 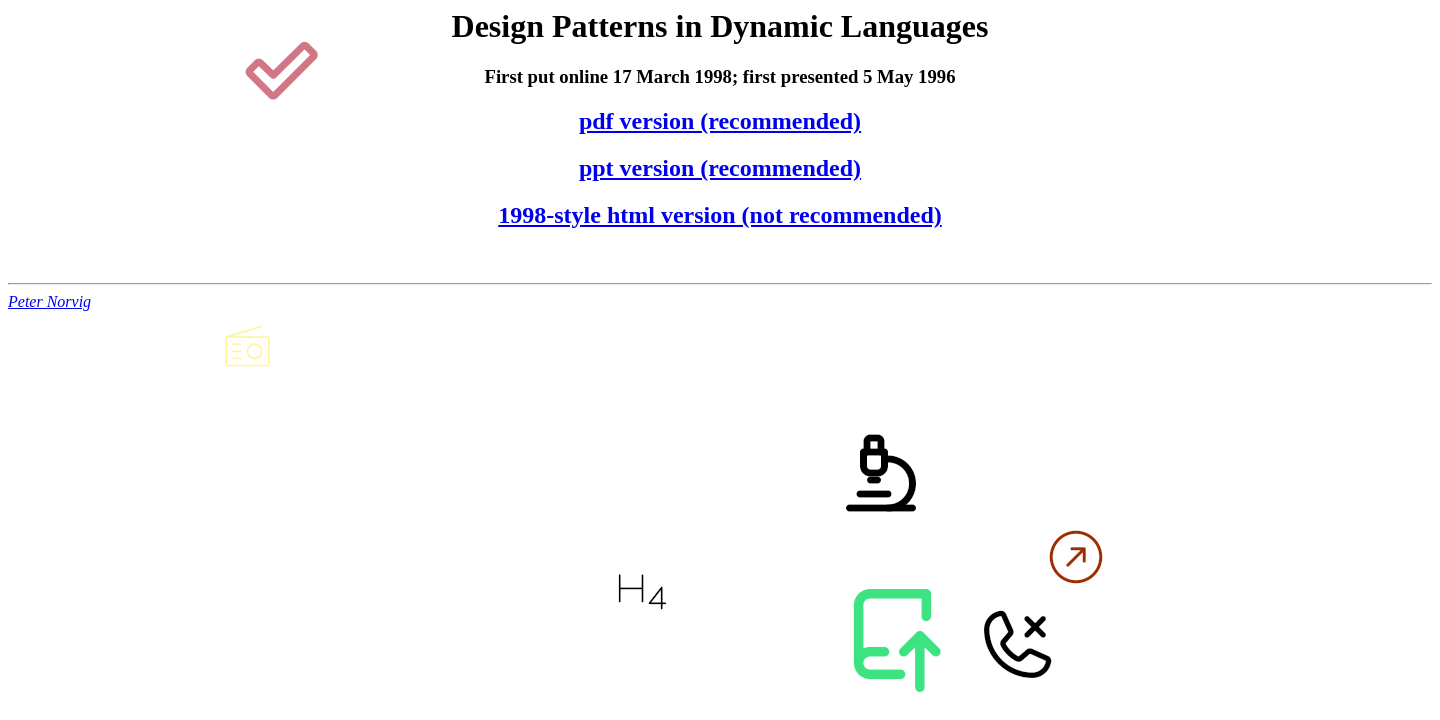 I want to click on open radio or audio streaming, so click(x=247, y=349).